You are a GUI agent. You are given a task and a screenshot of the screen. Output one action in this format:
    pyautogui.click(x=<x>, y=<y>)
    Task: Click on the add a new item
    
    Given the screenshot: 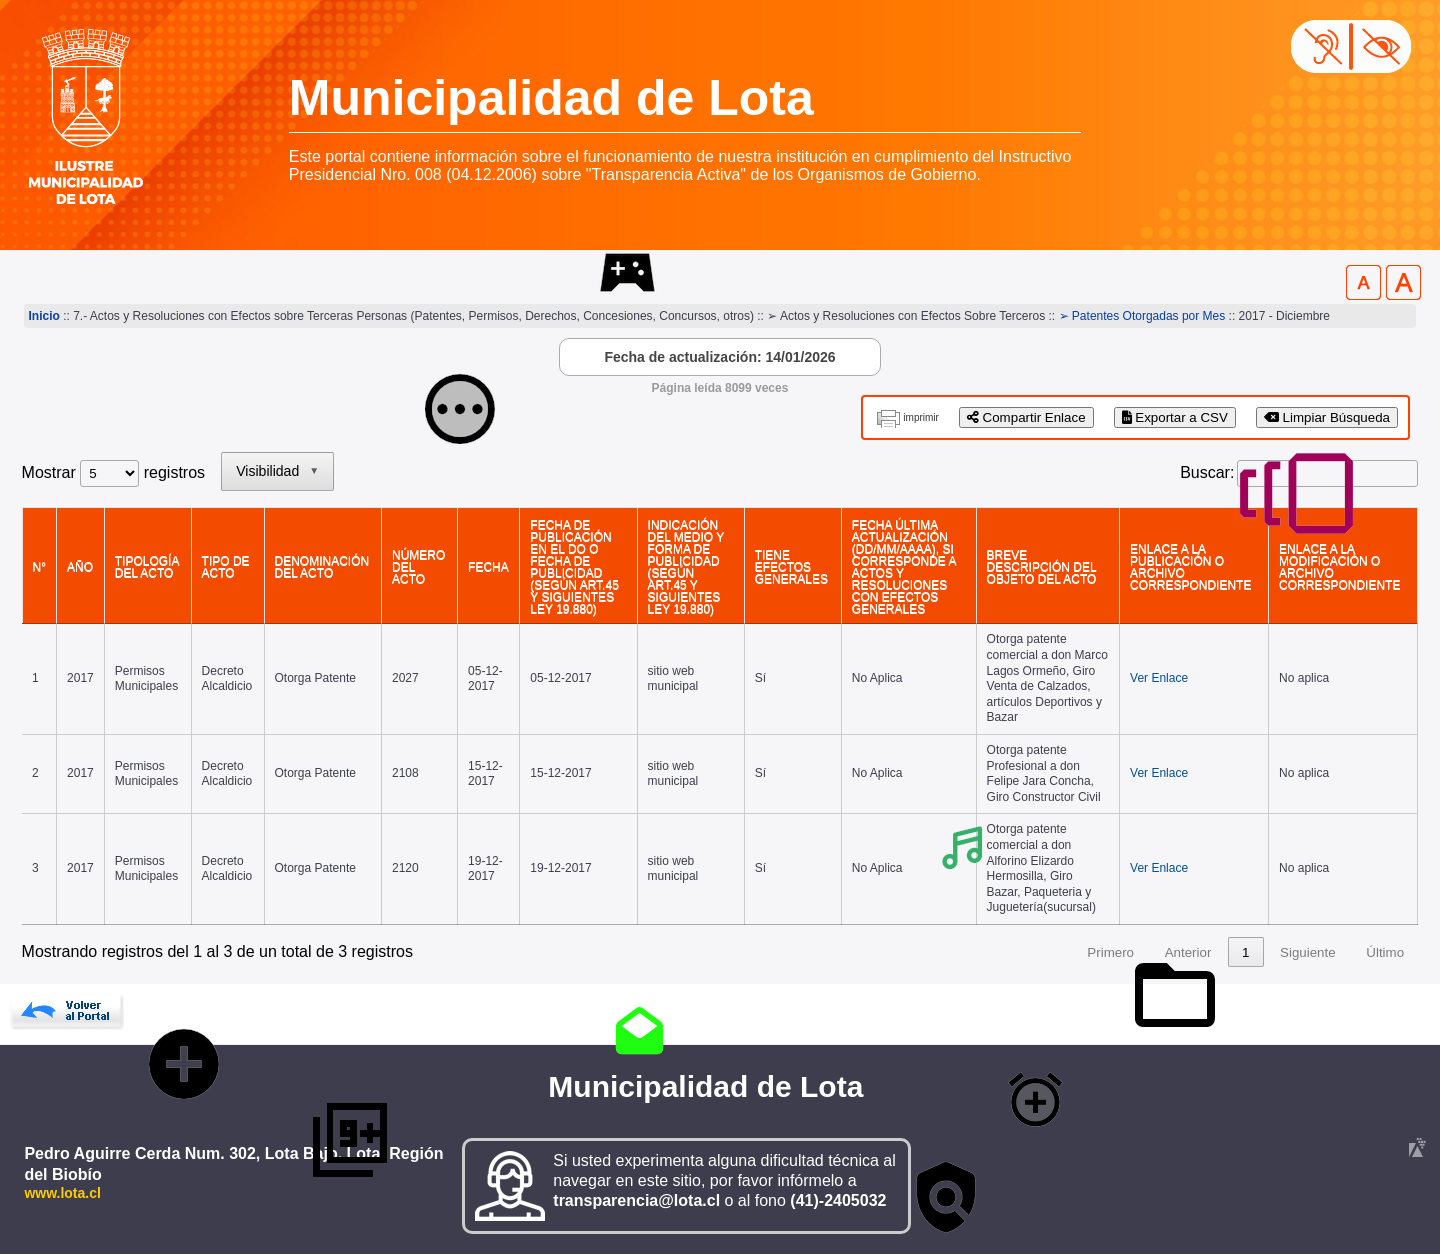 What is the action you would take?
    pyautogui.click(x=184, y=1064)
    